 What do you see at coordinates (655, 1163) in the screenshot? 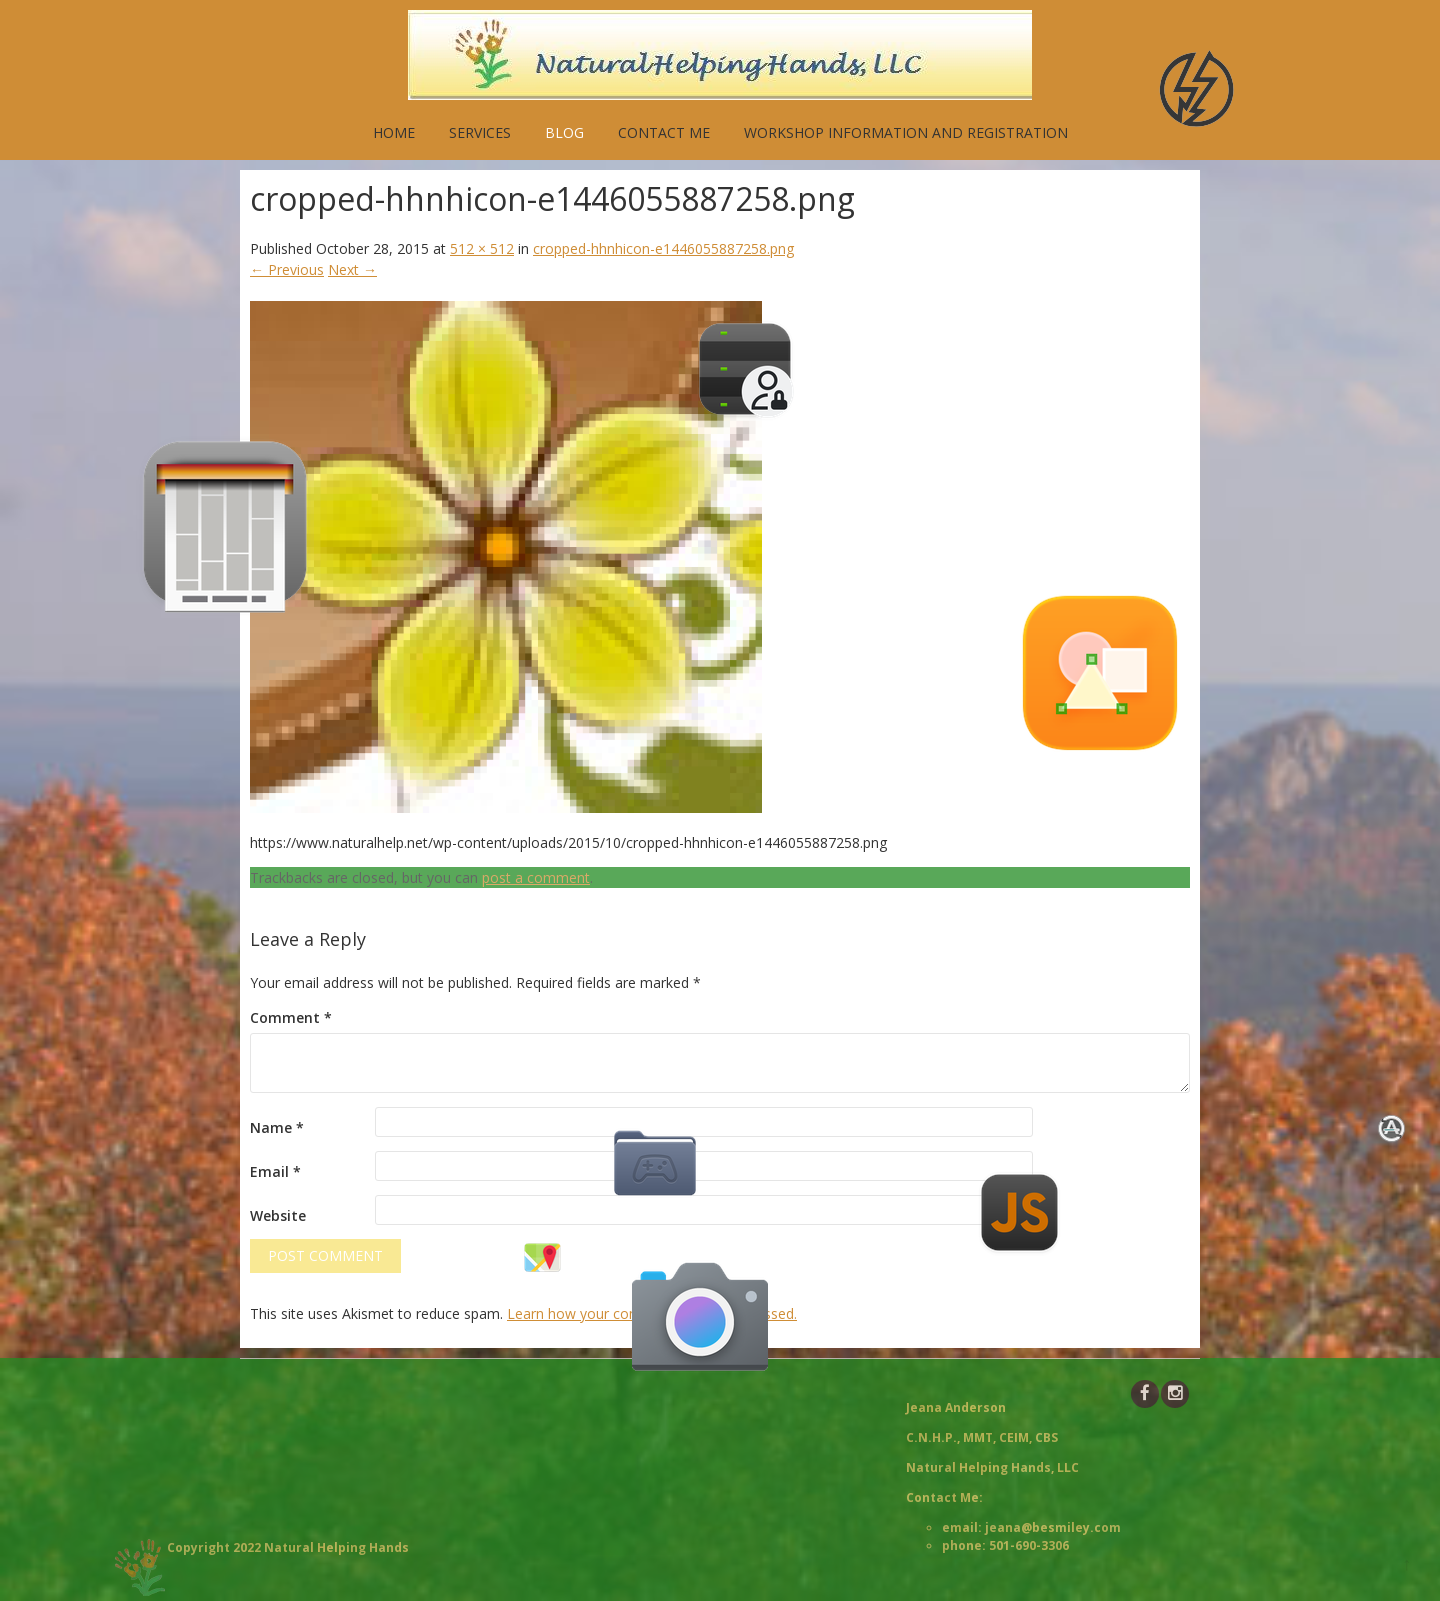
I see `open your games folder` at bounding box center [655, 1163].